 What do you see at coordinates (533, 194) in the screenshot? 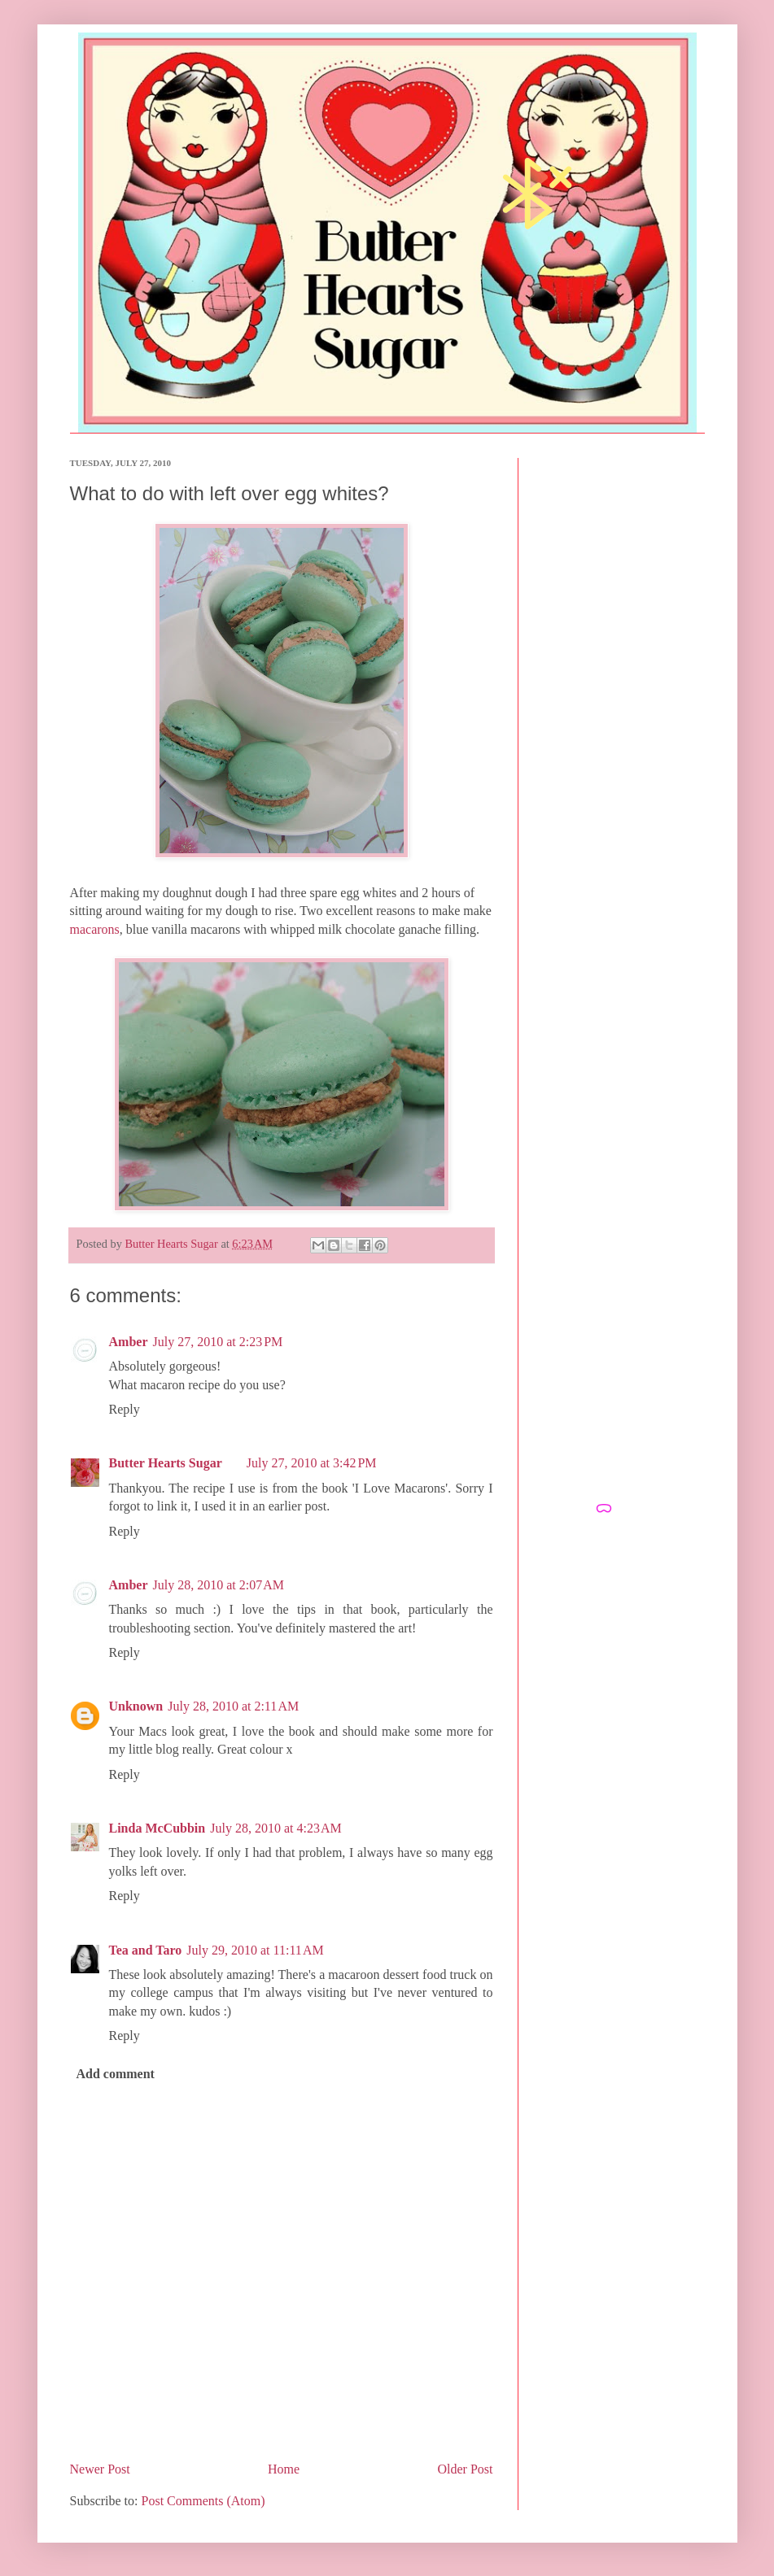
I see `bluetooth is disabled or turned off` at bounding box center [533, 194].